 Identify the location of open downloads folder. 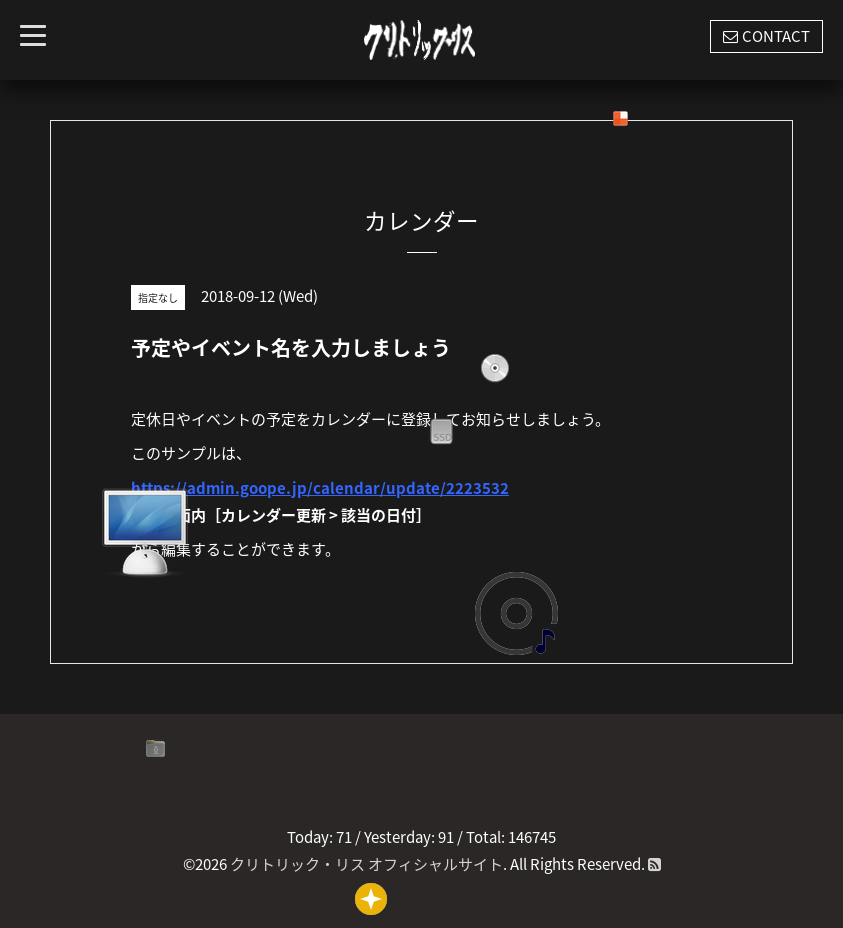
(155, 748).